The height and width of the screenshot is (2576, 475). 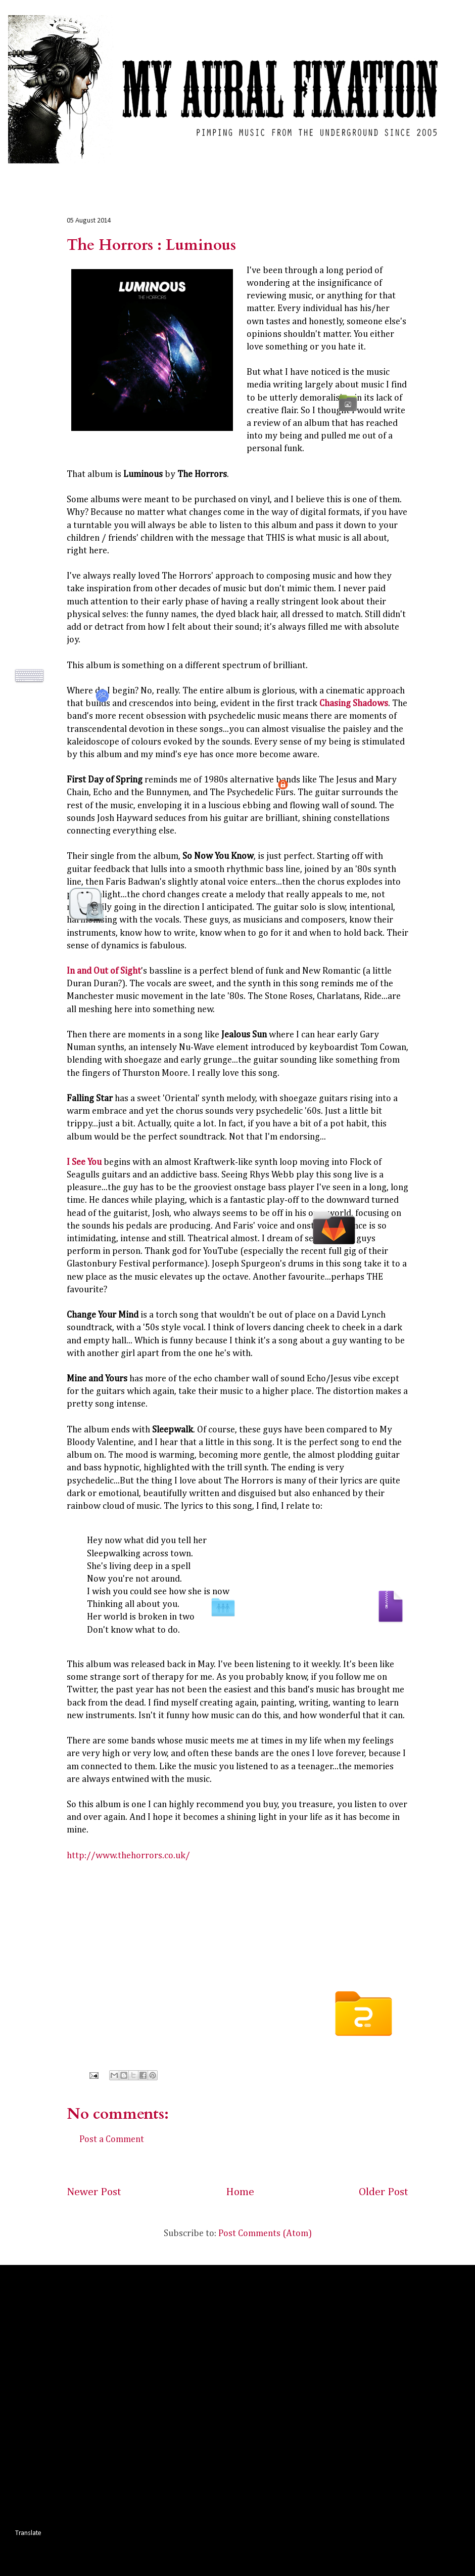 I want to click on access shared network folder, so click(x=223, y=1607).